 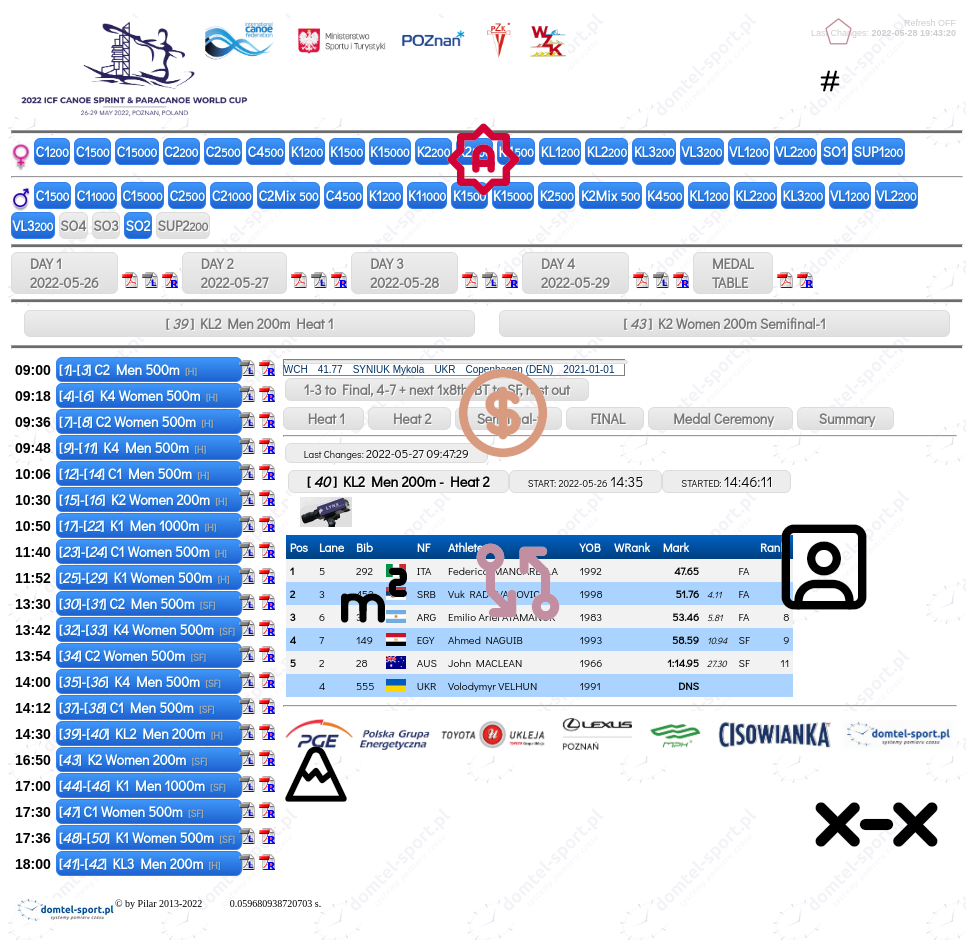 I want to click on view code differences between branches, so click(x=518, y=582).